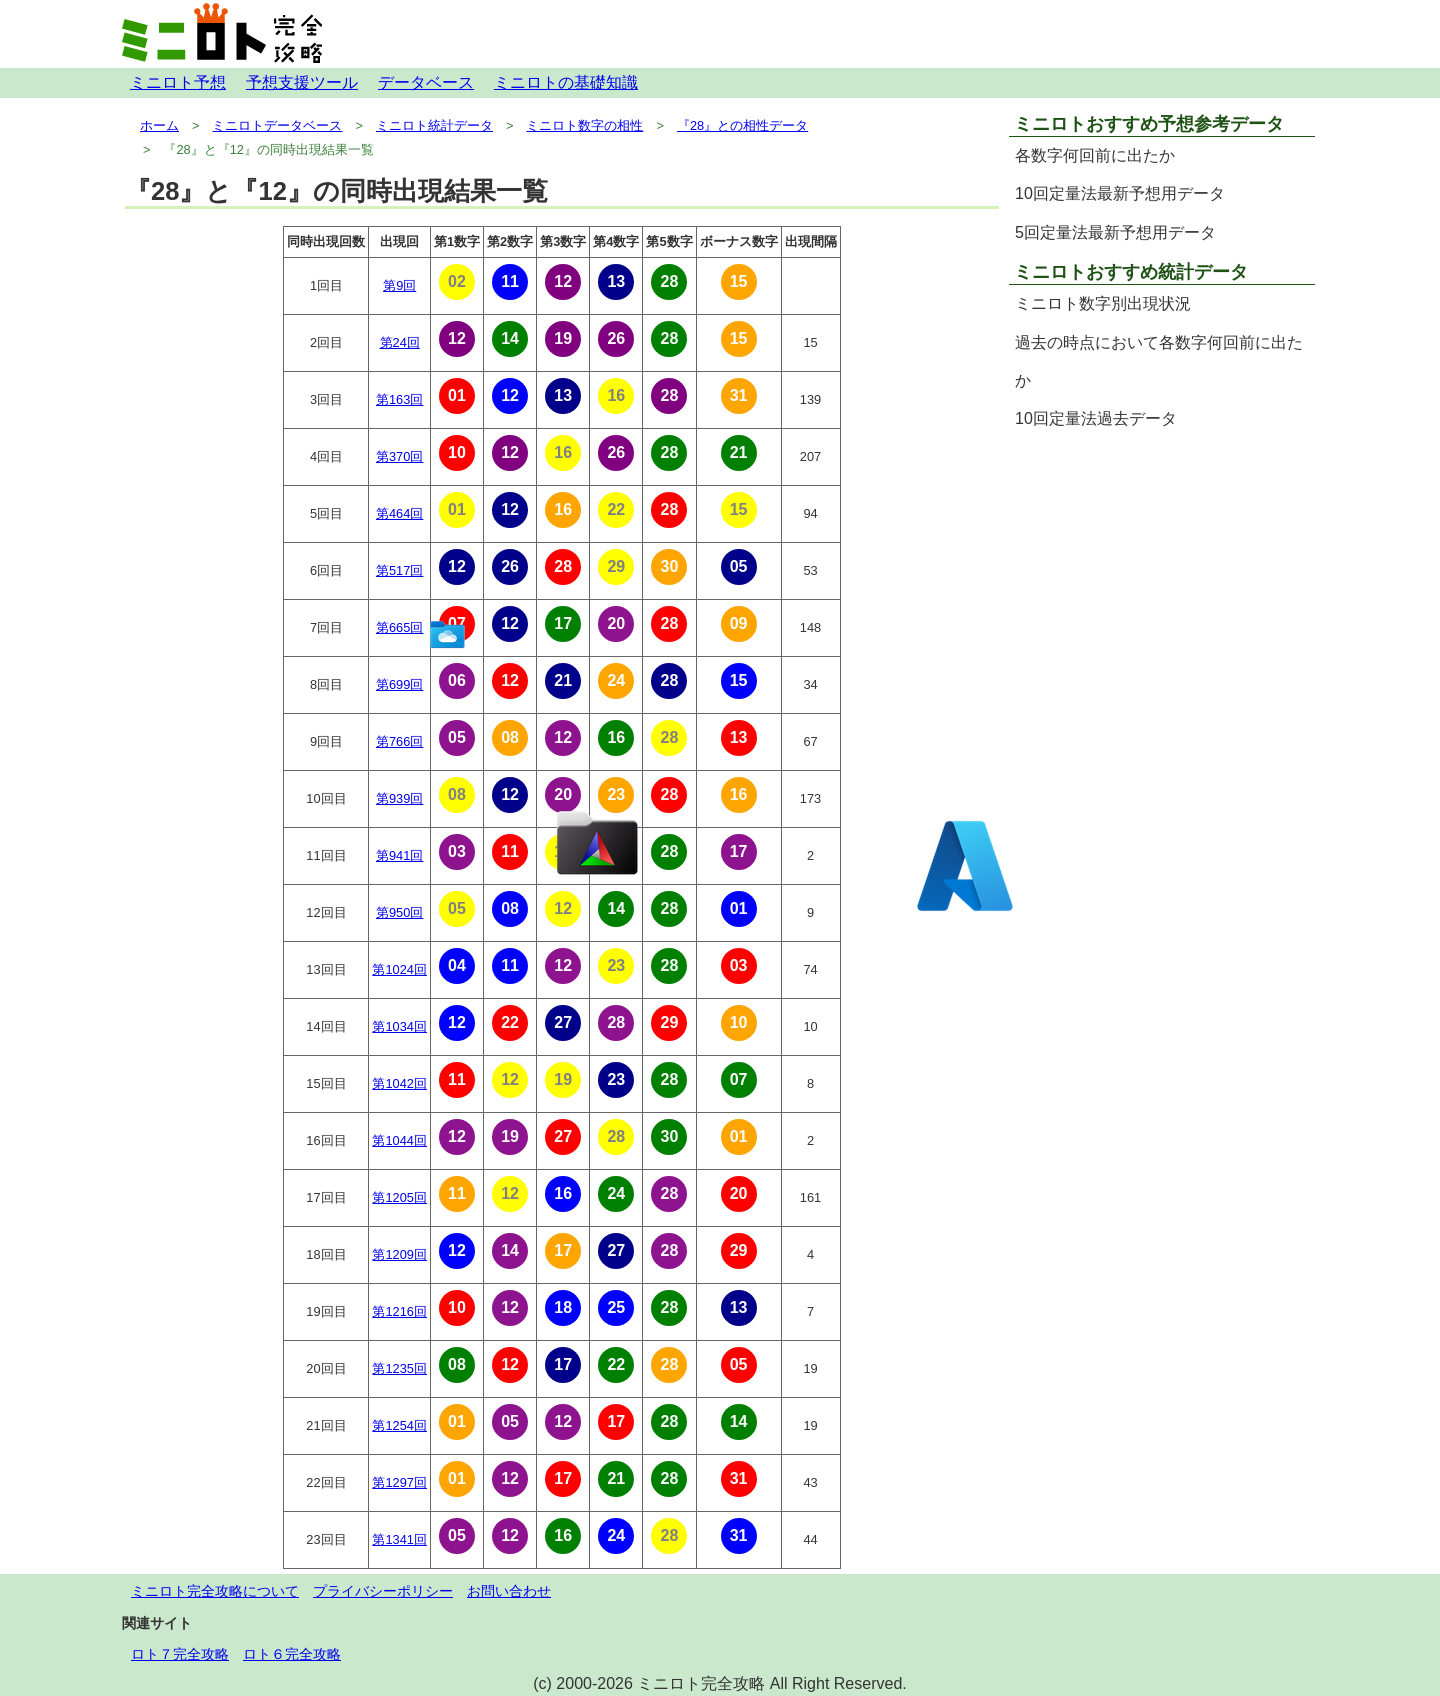  What do you see at coordinates (597, 845) in the screenshot?
I see `folder containing cmake build configuration files` at bounding box center [597, 845].